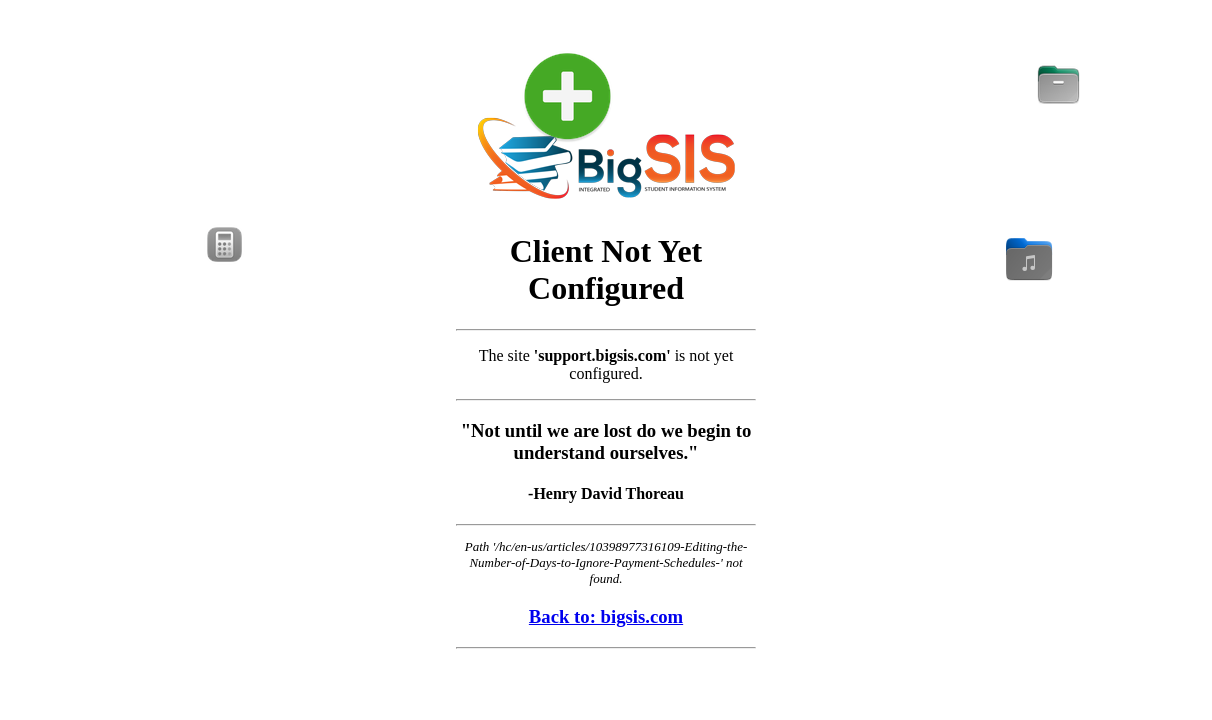  What do you see at coordinates (567, 97) in the screenshot?
I see `add a new item to the list` at bounding box center [567, 97].